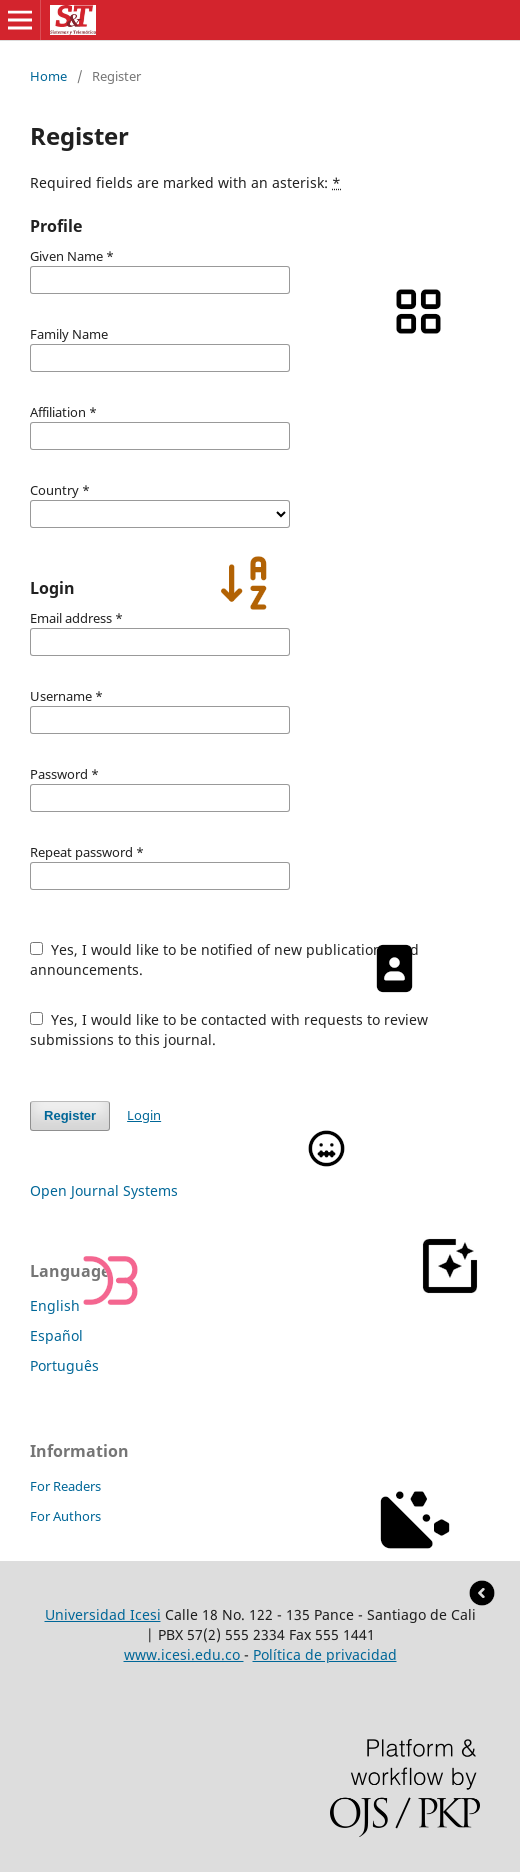 Image resolution: width=520 pixels, height=1872 pixels. I want to click on view items in grid layout, so click(418, 311).